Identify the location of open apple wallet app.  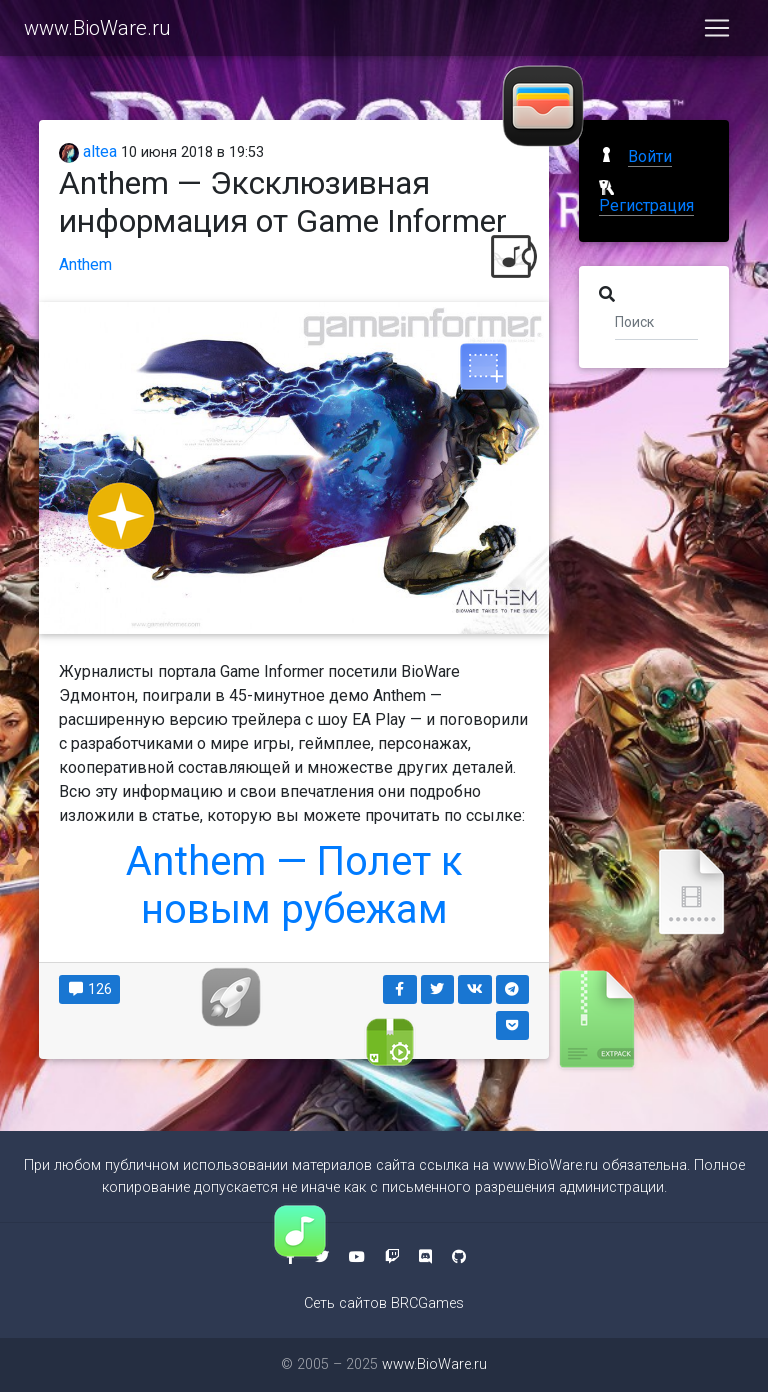
(543, 106).